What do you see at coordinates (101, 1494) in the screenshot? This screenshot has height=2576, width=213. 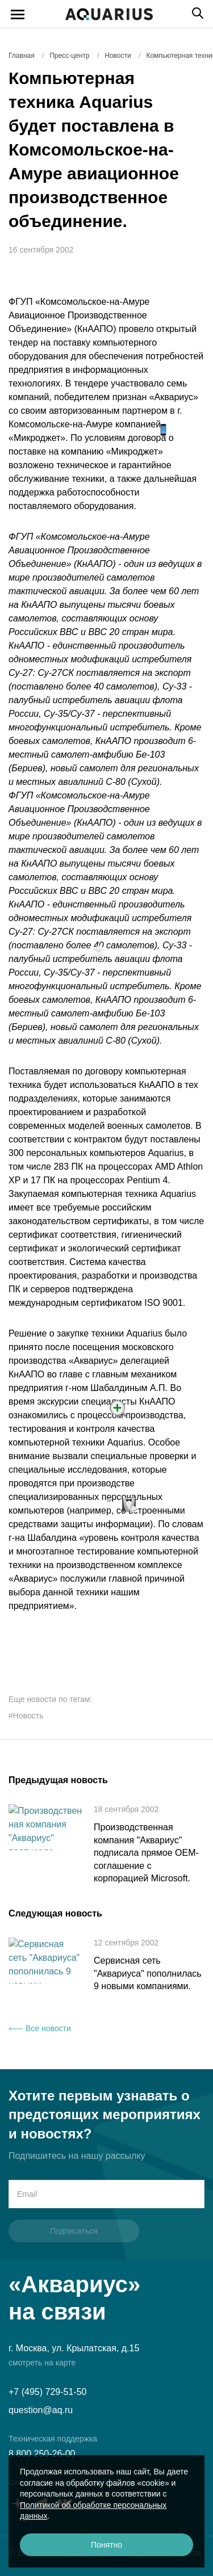 I see `indicates a read-only folder with restricted write access` at bounding box center [101, 1494].